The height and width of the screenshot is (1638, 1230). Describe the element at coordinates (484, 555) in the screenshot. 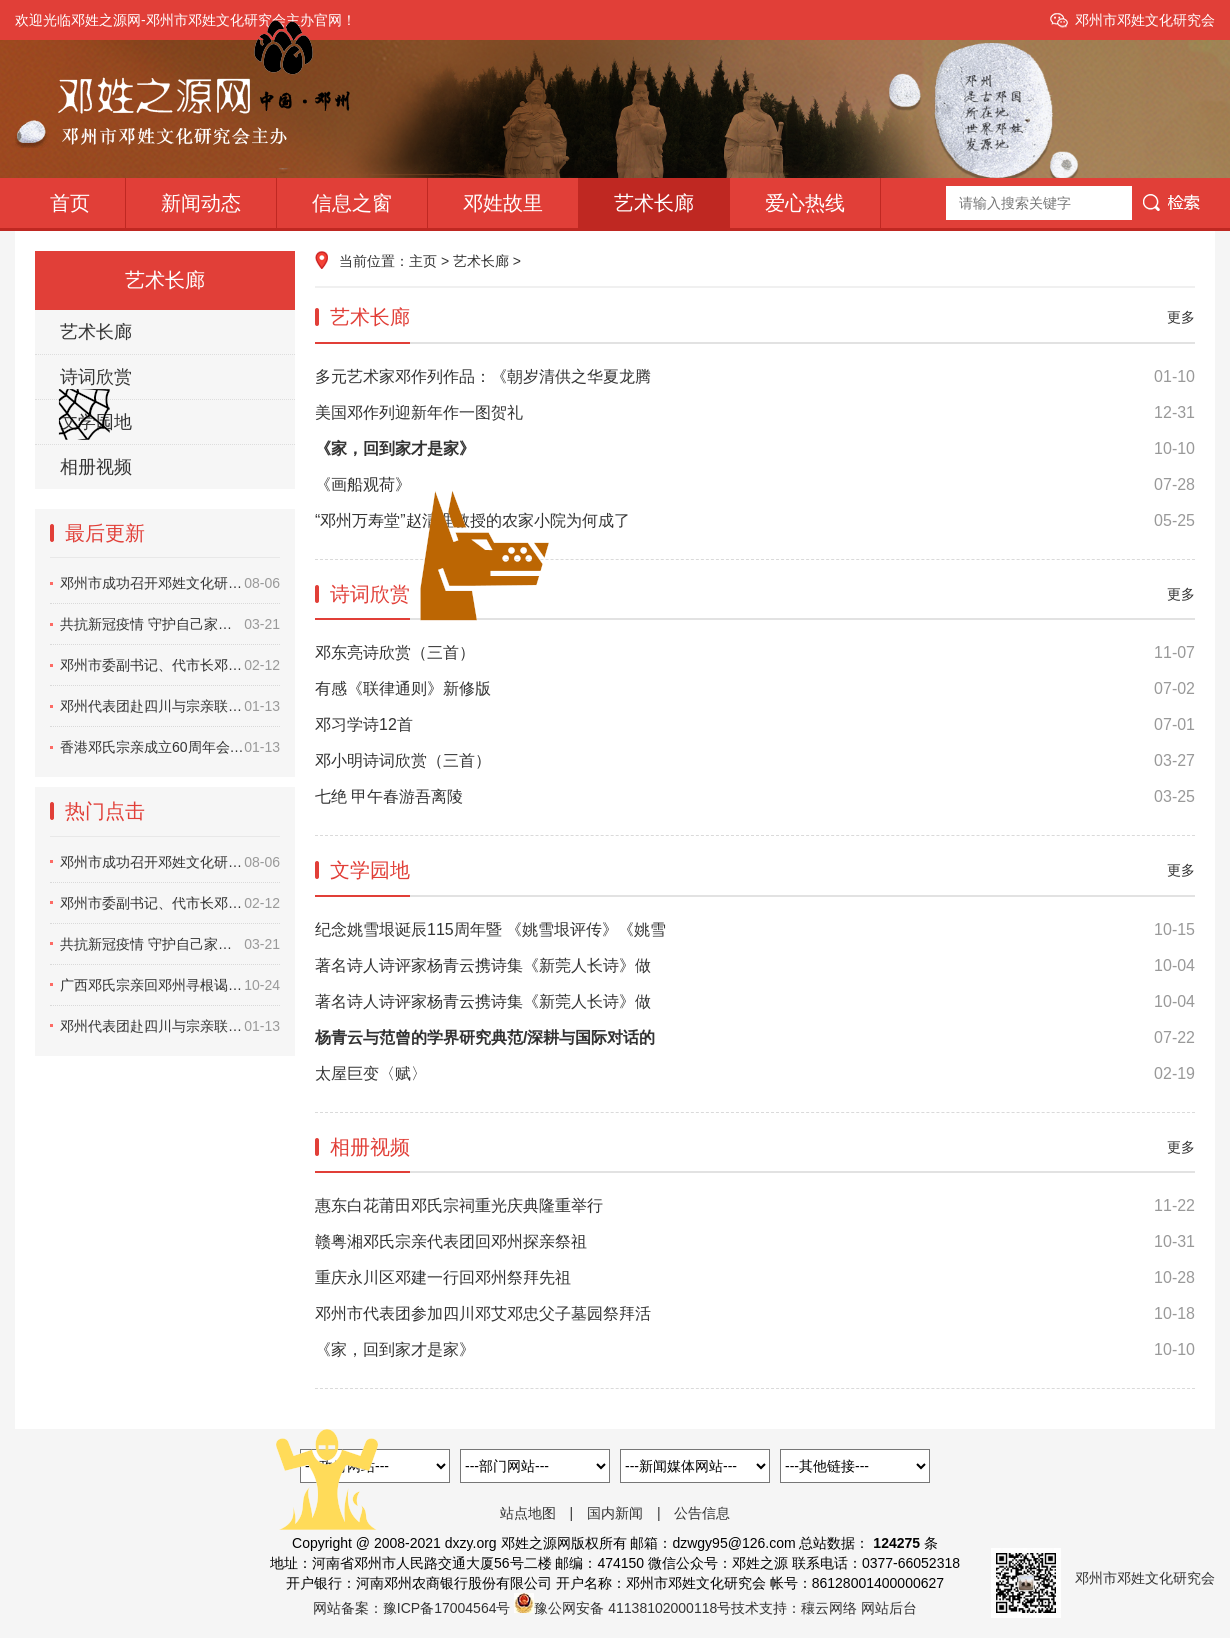

I see `select dog or hound character class` at that location.